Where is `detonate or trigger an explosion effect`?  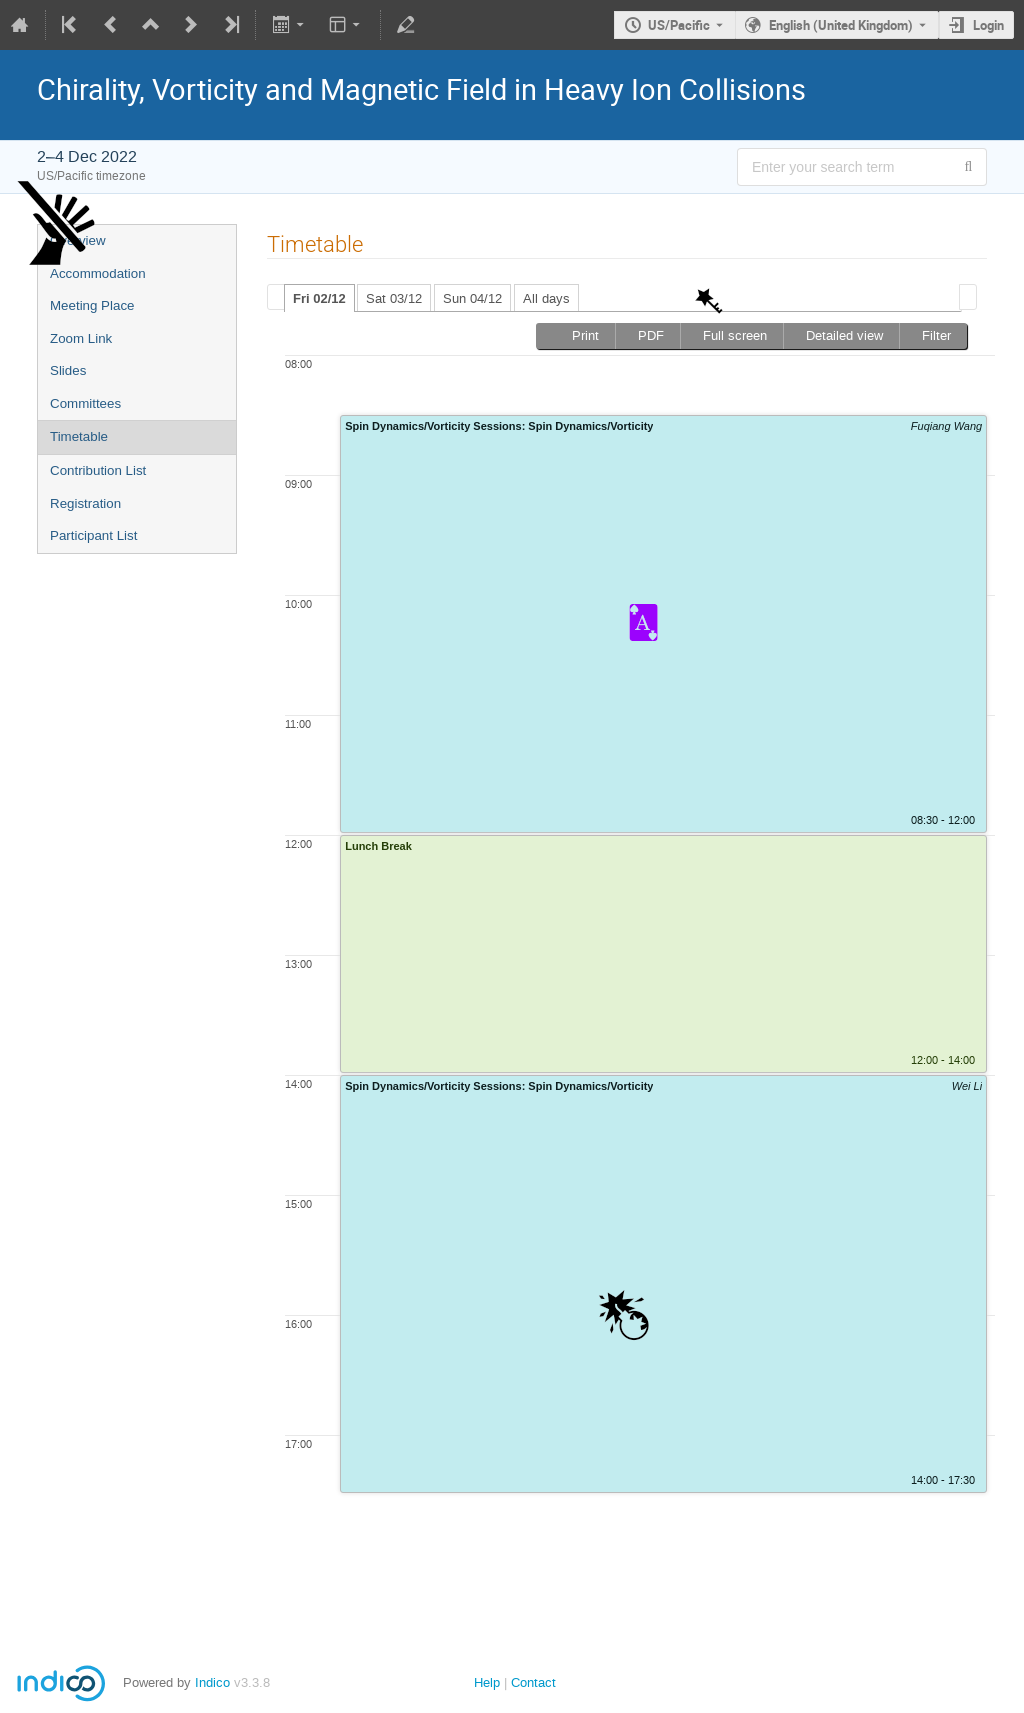 detonate or trigger an explosion effect is located at coordinates (624, 1315).